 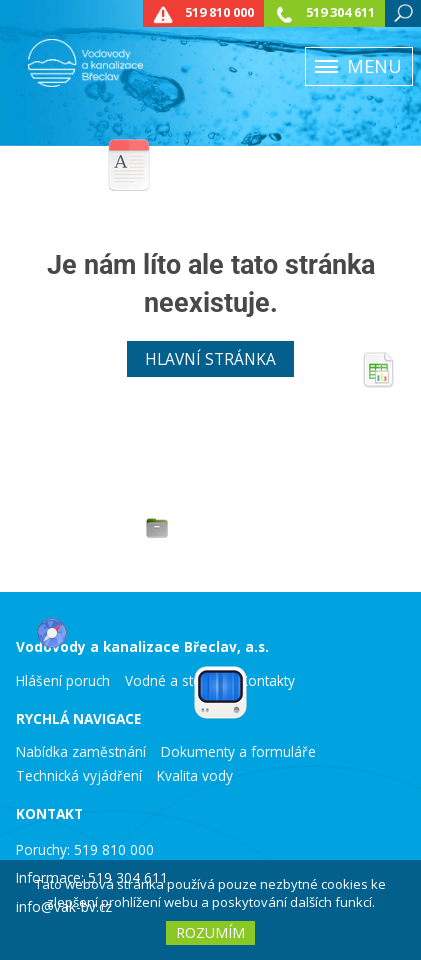 What do you see at coordinates (378, 369) in the screenshot?
I see `open a spreadsheet file` at bounding box center [378, 369].